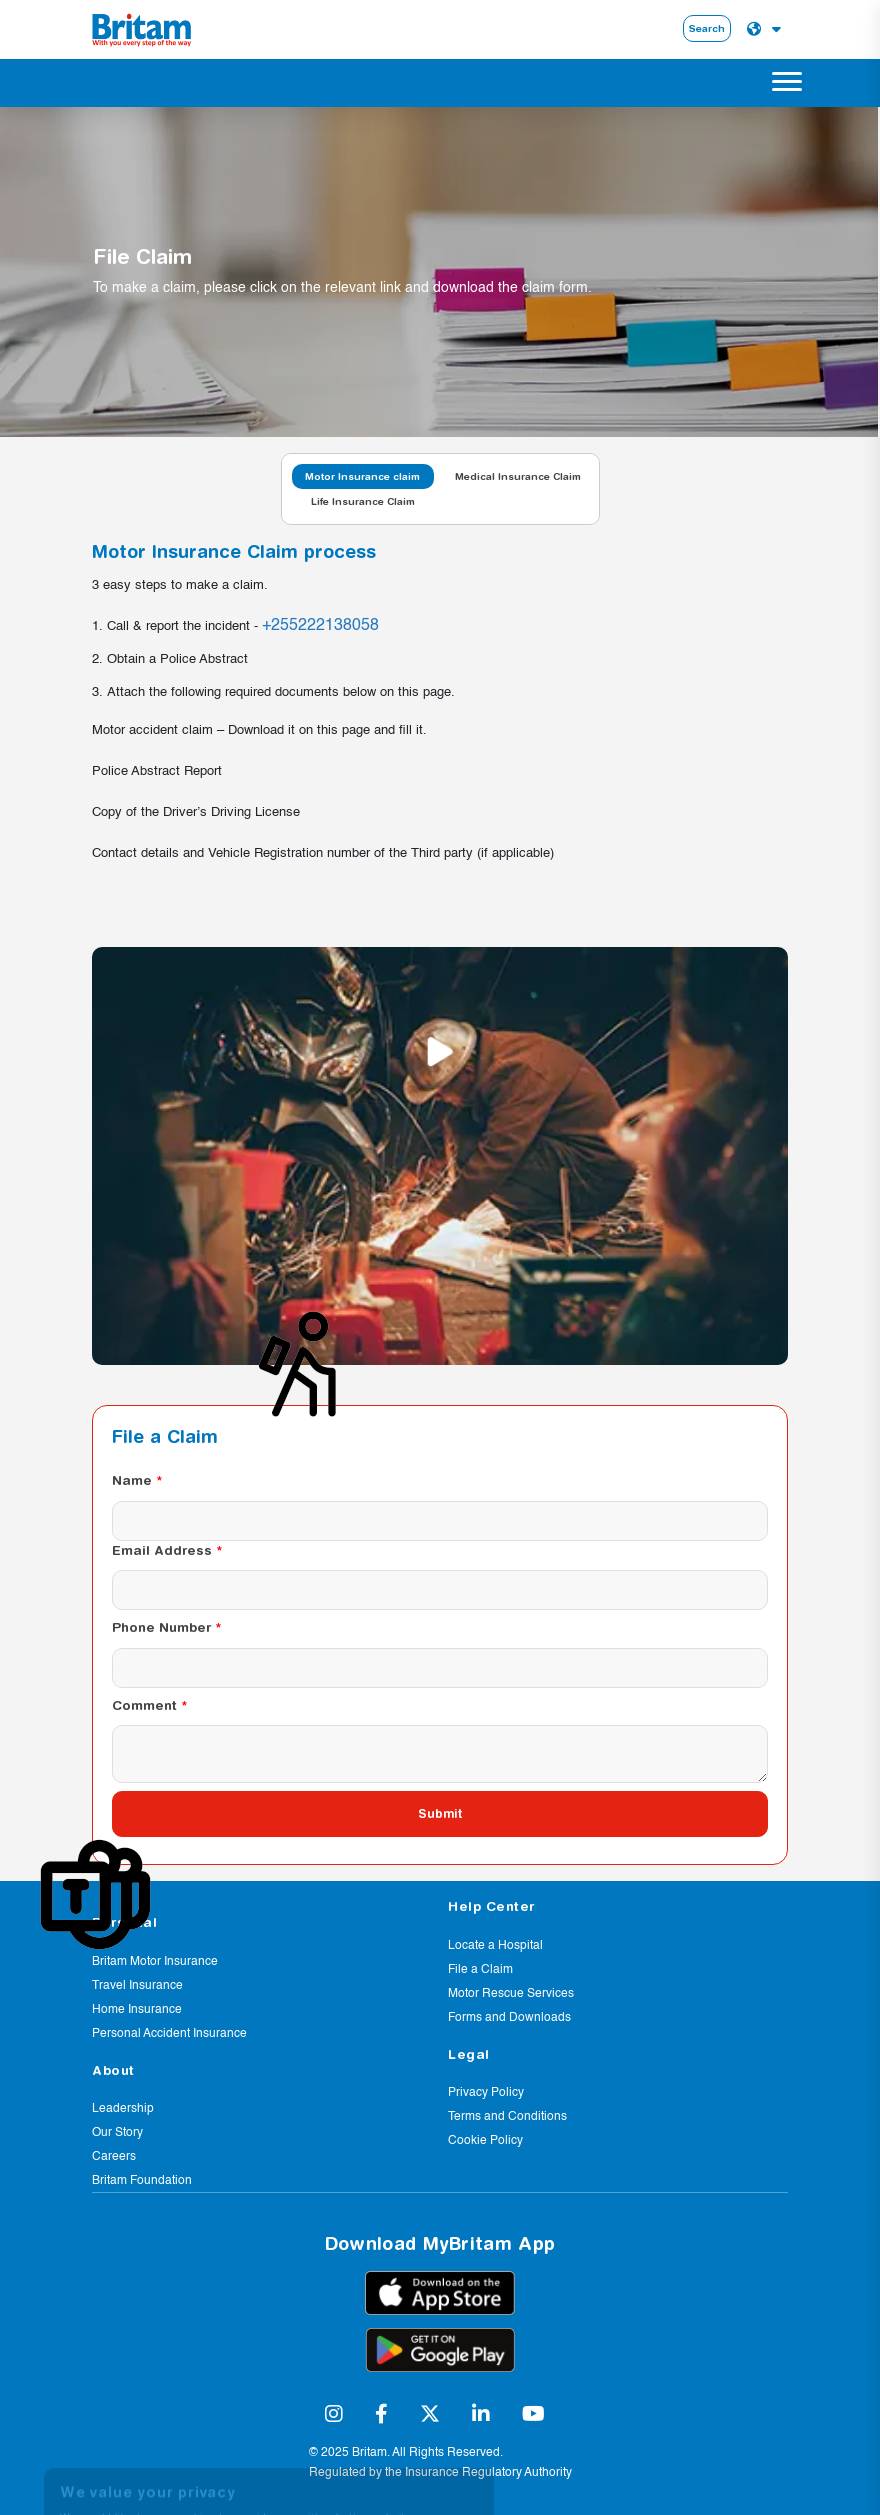 The width and height of the screenshot is (880, 2515). I want to click on open microsoft teams, so click(95, 1896).